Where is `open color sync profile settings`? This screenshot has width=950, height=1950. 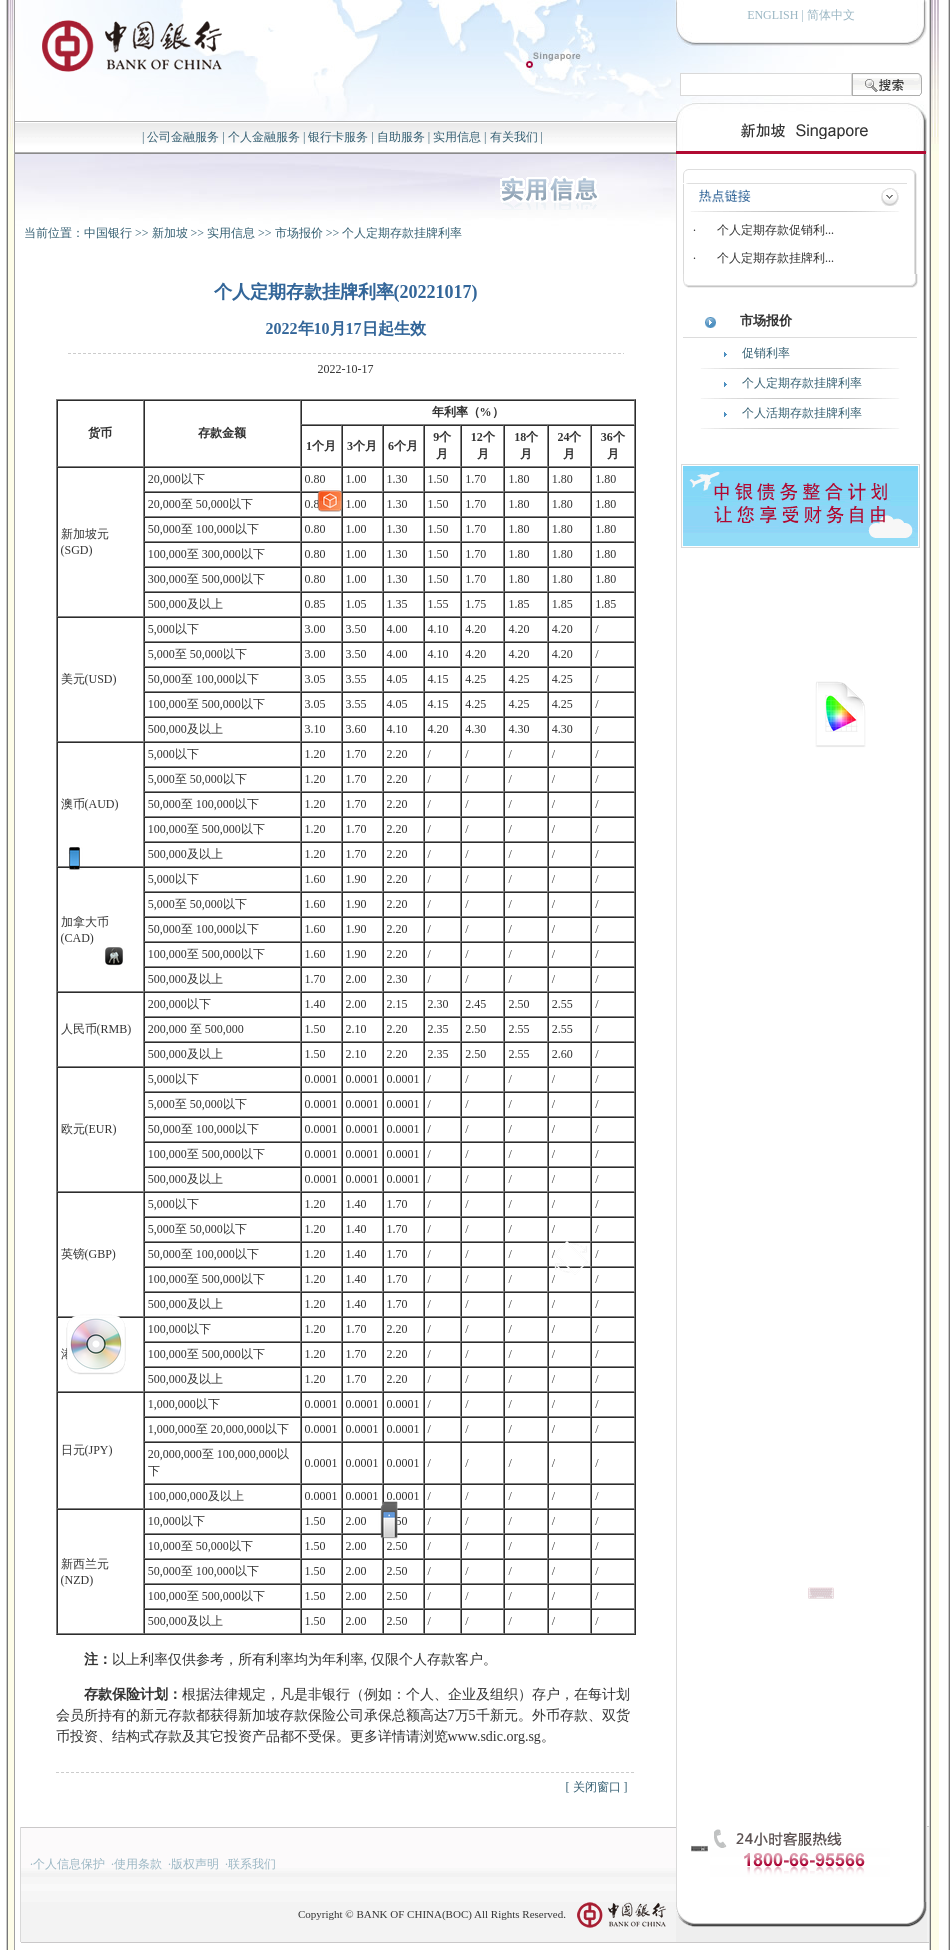
open color sync profile settings is located at coordinates (840, 715).